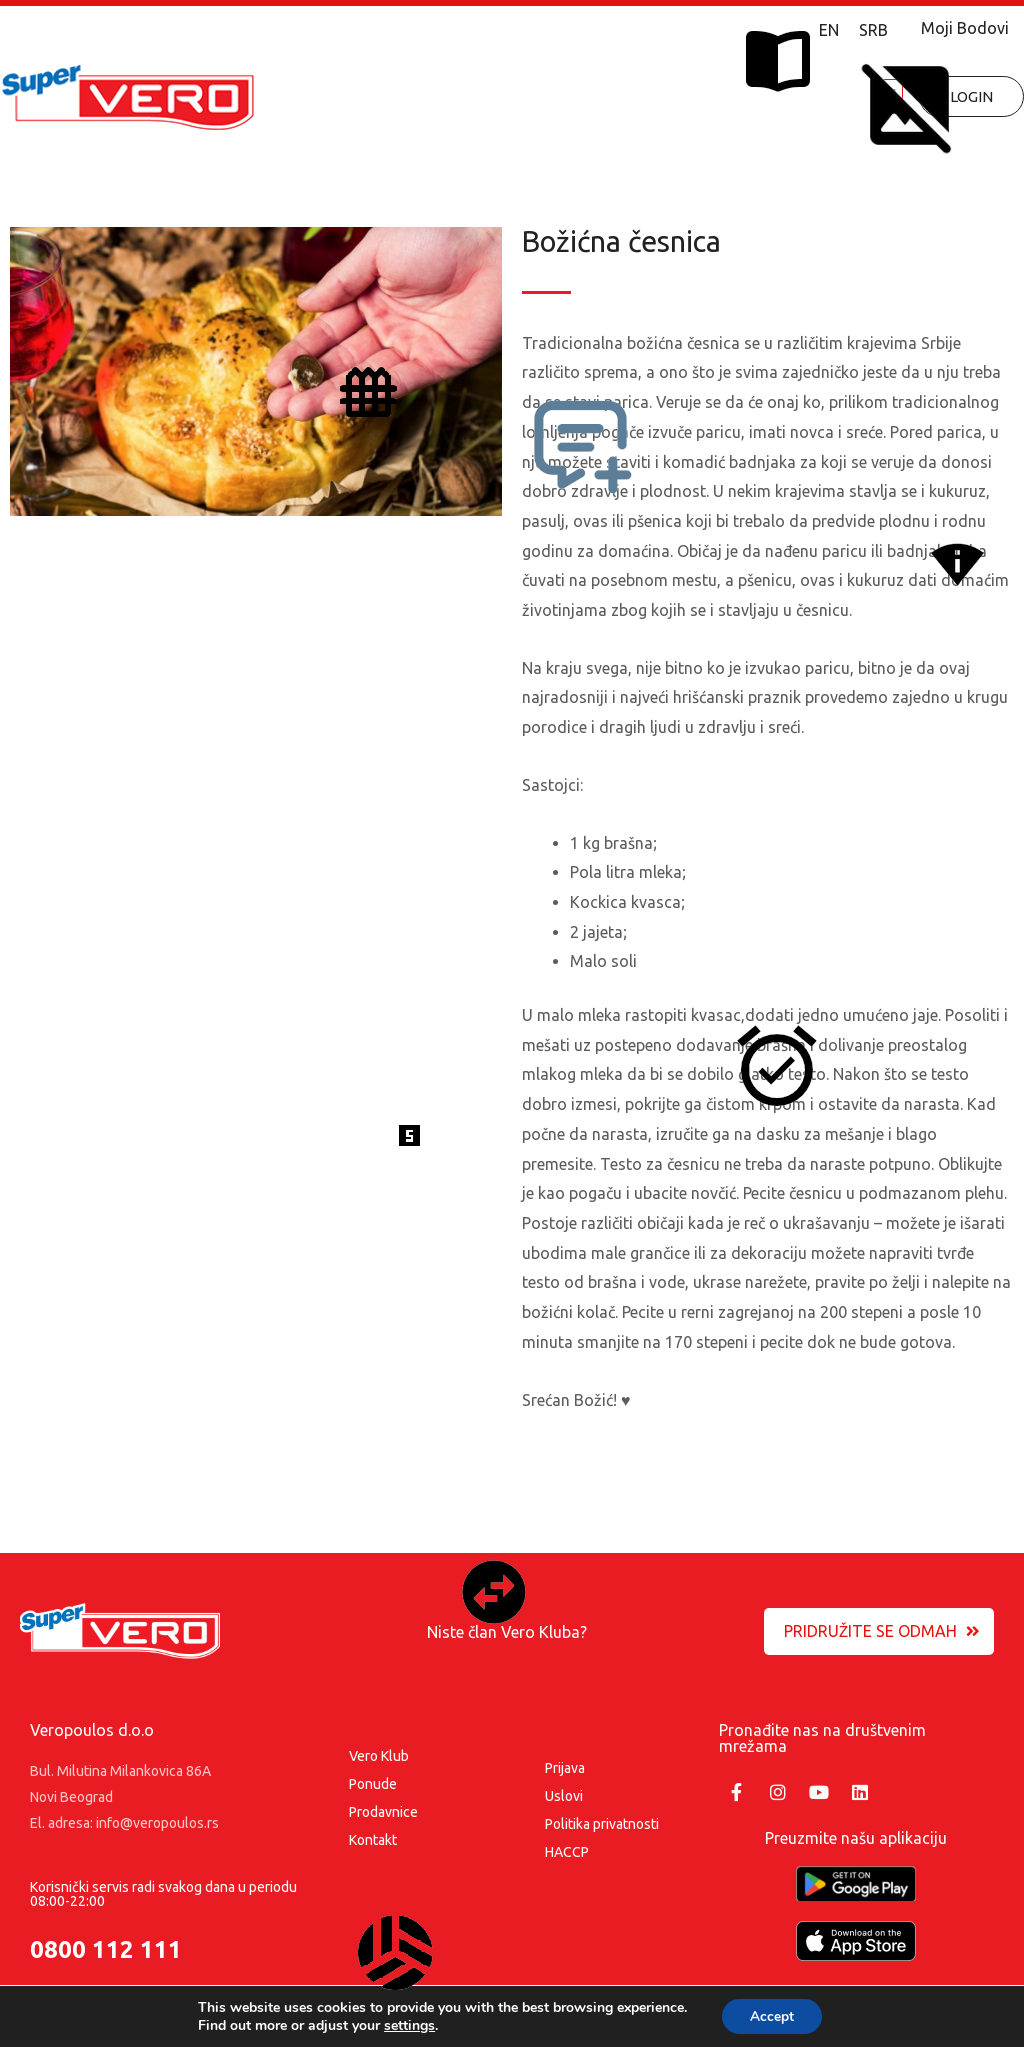 The width and height of the screenshot is (1024, 2047). I want to click on compose a new message, so click(580, 442).